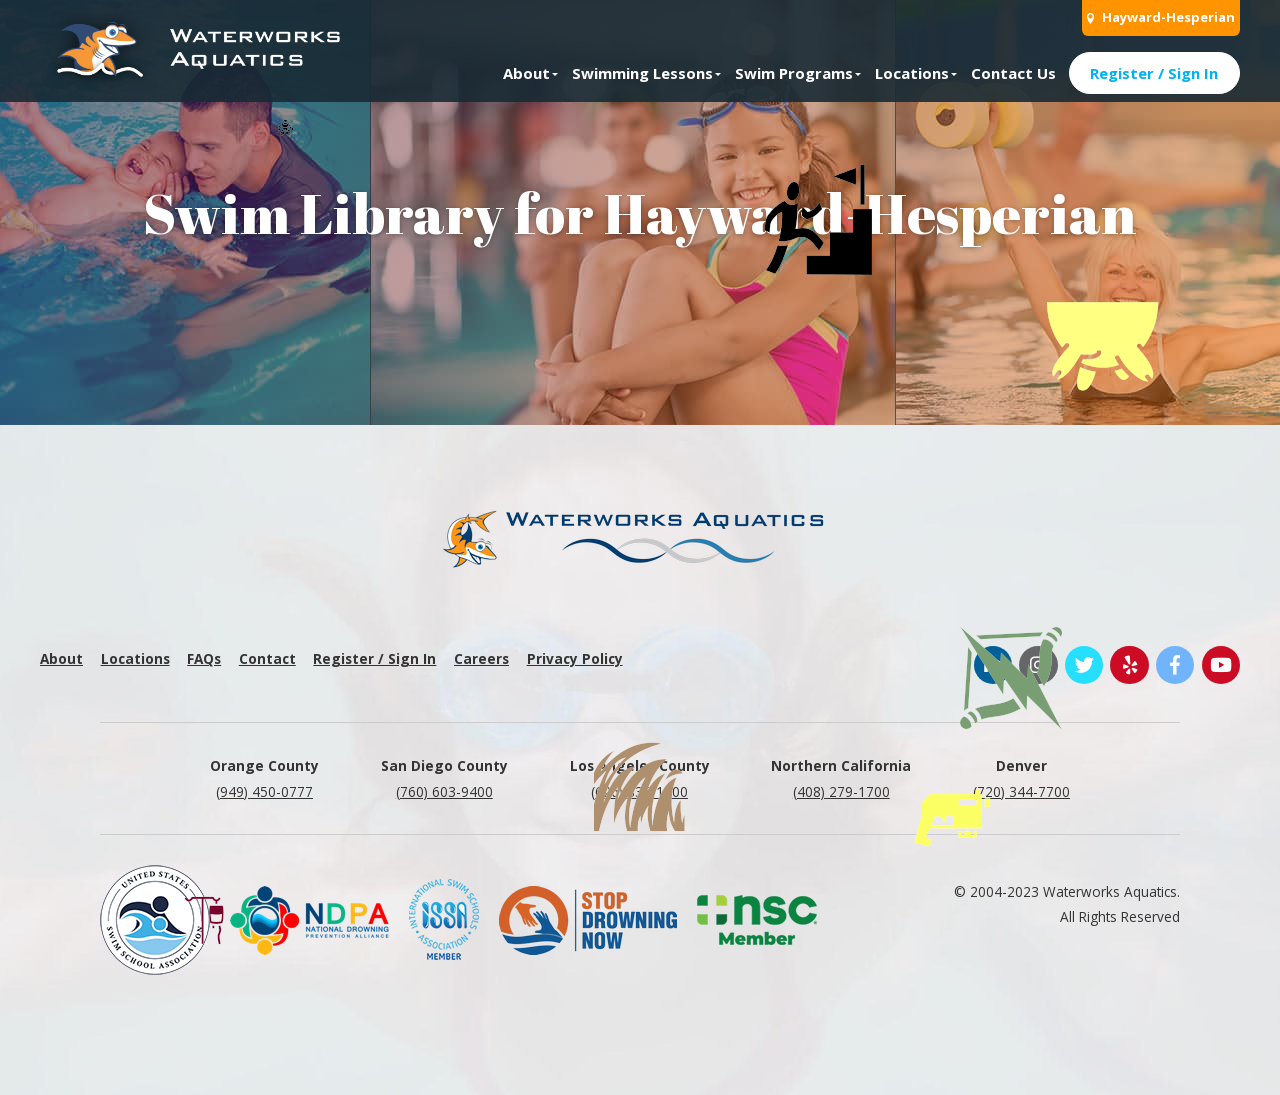 Image resolution: width=1280 pixels, height=1095 pixels. I want to click on indicates dairy or milk-related content, so click(1102, 357).